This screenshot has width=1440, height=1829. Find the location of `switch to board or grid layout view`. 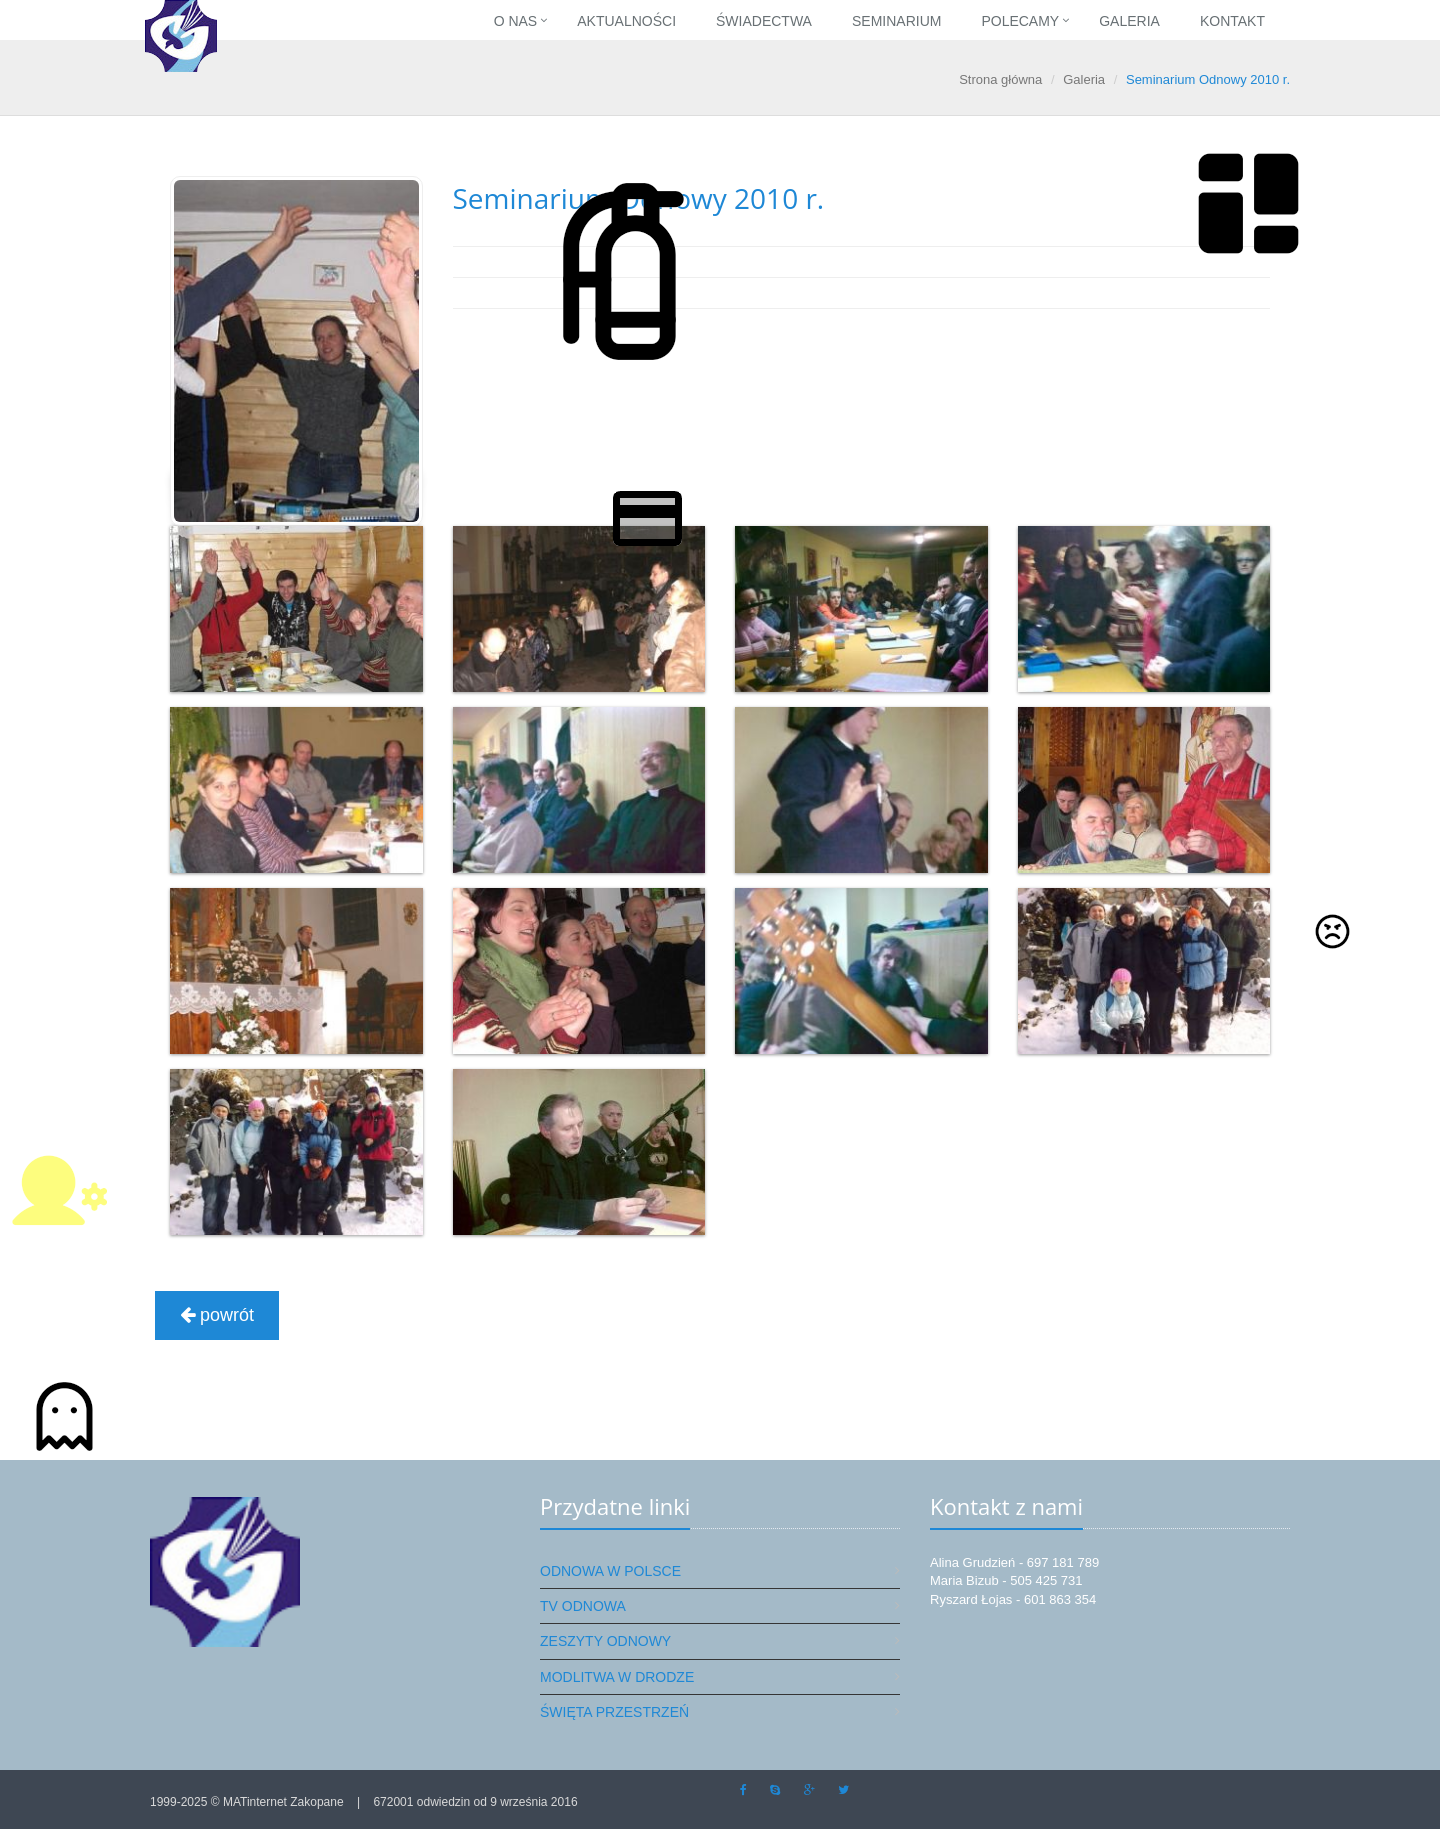

switch to board or grid layout view is located at coordinates (1248, 203).